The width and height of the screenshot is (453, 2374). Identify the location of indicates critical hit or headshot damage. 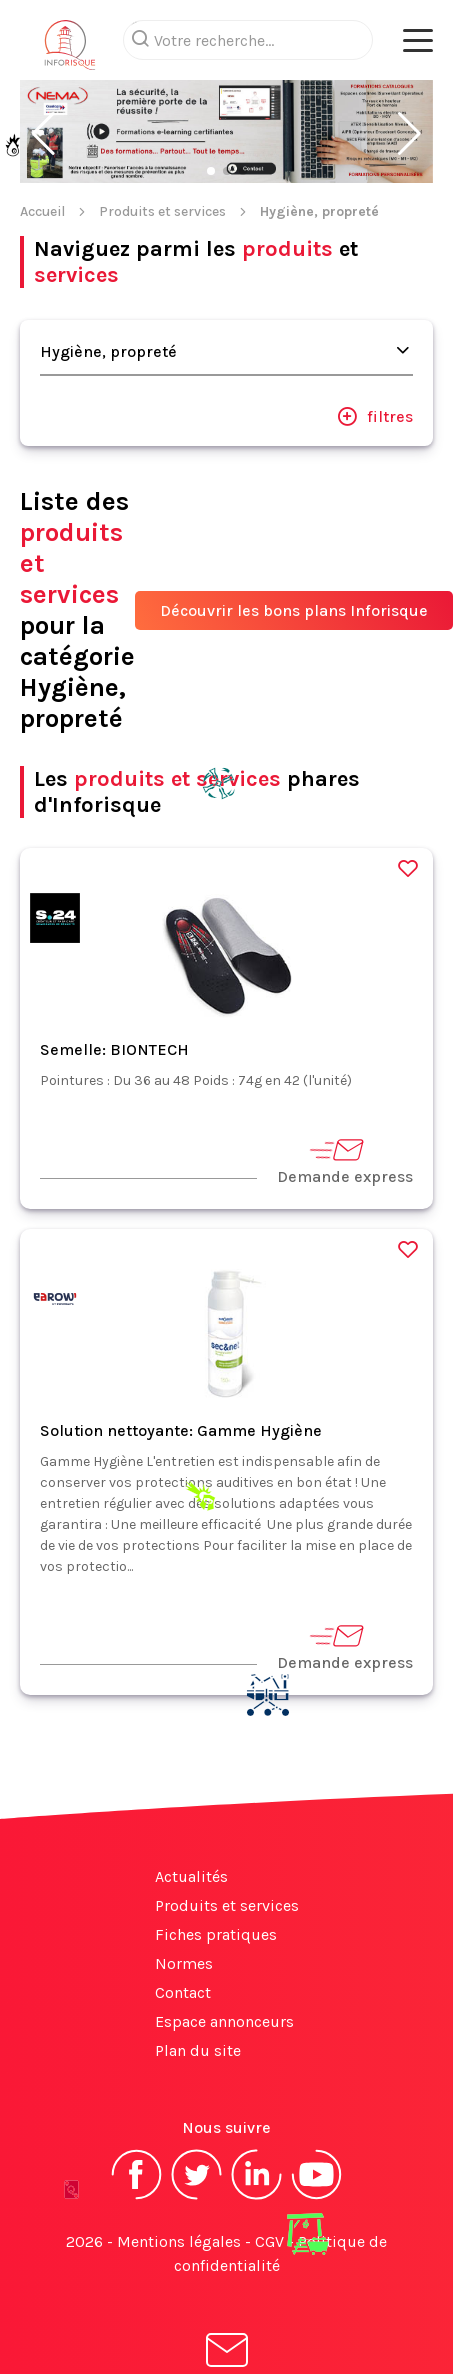
(200, 1495).